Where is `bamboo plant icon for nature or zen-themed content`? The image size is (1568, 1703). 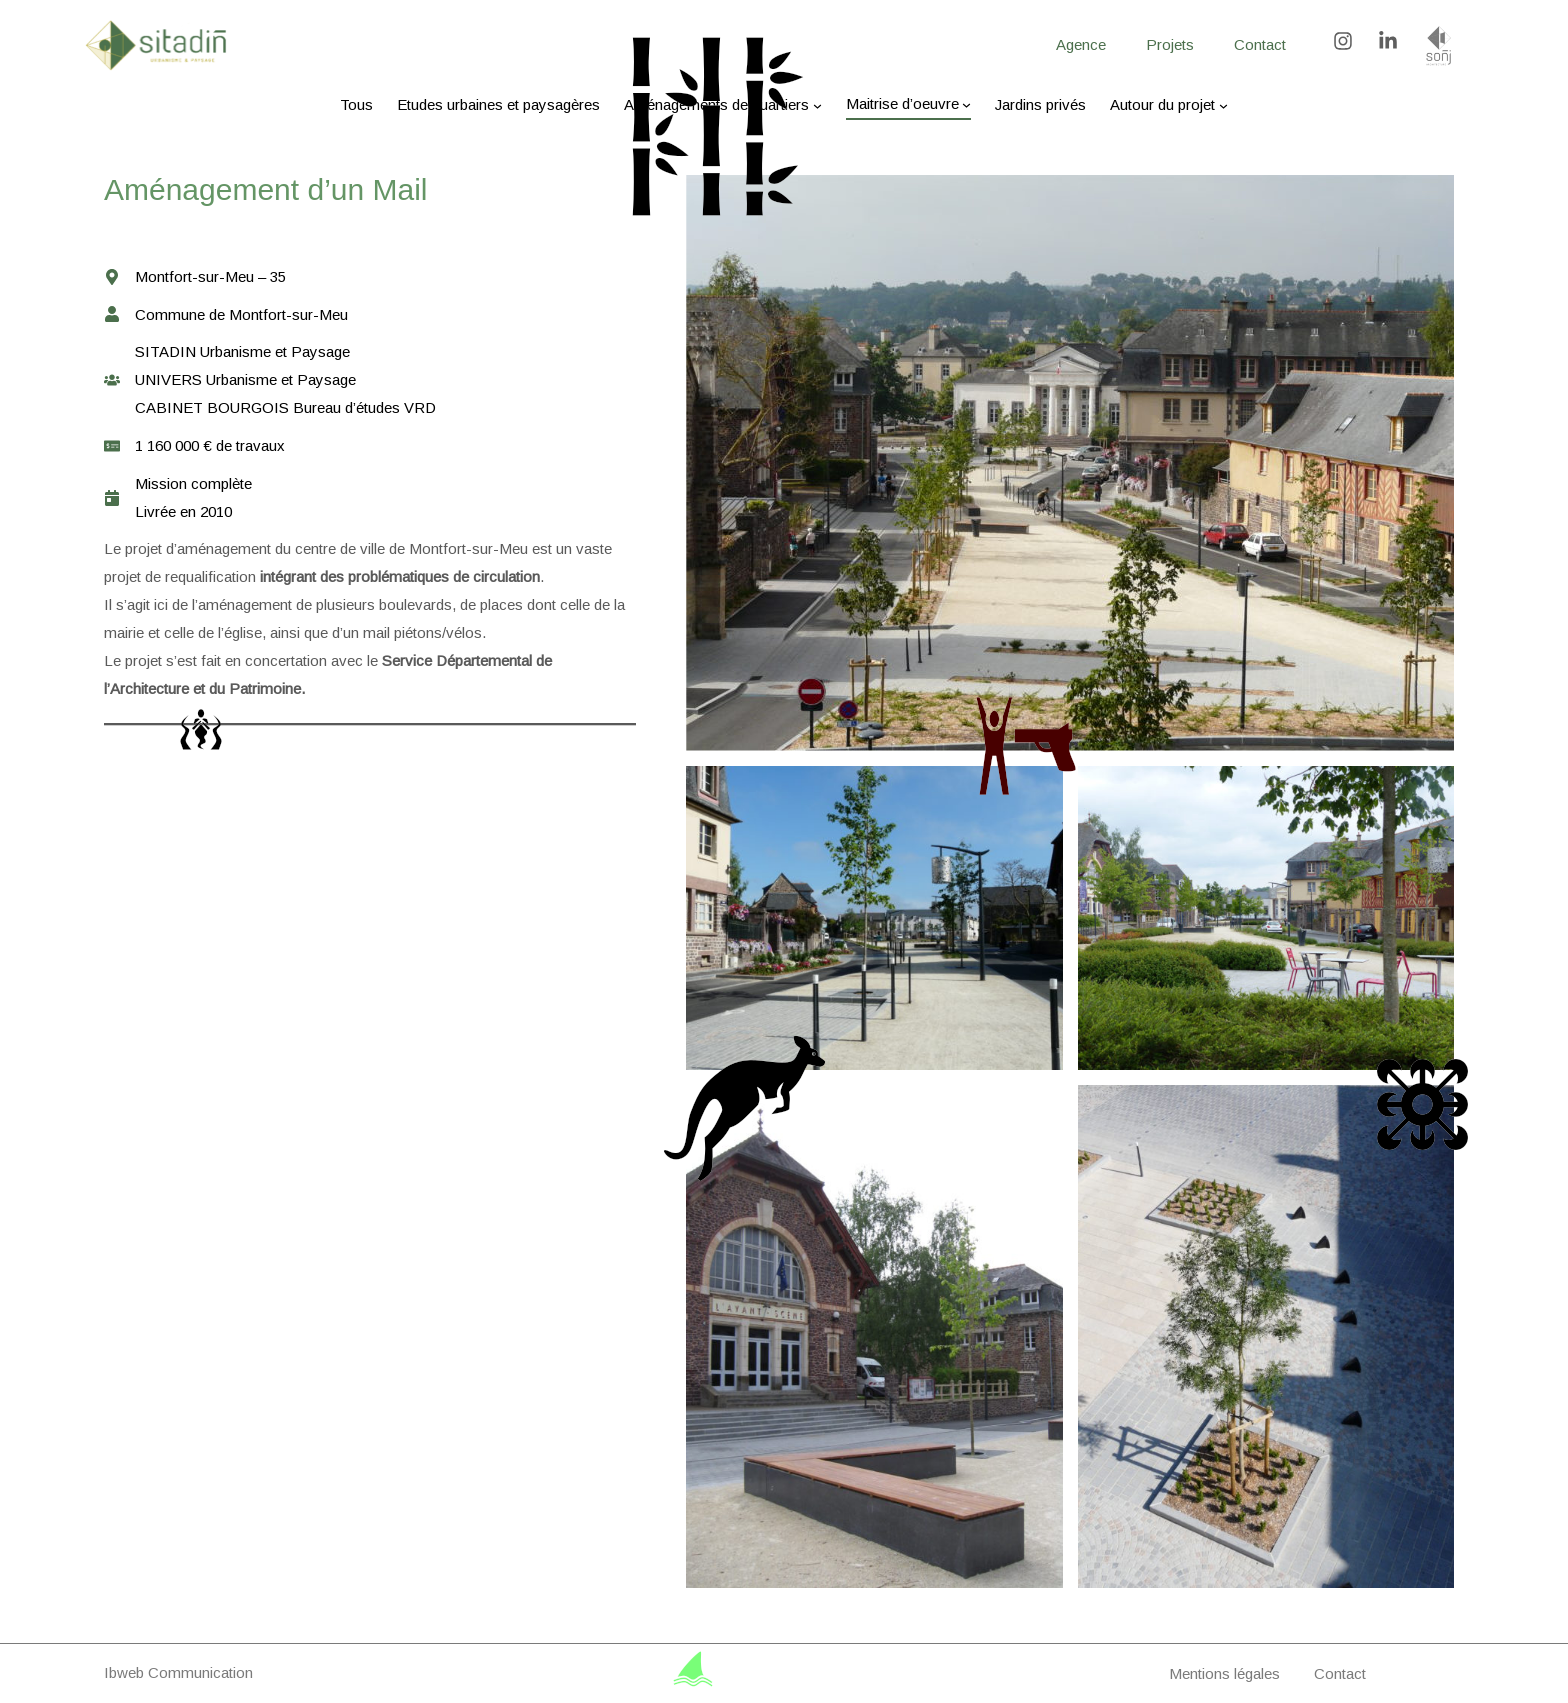 bamboo plant icon for nature or zen-themed content is located at coordinates (711, 126).